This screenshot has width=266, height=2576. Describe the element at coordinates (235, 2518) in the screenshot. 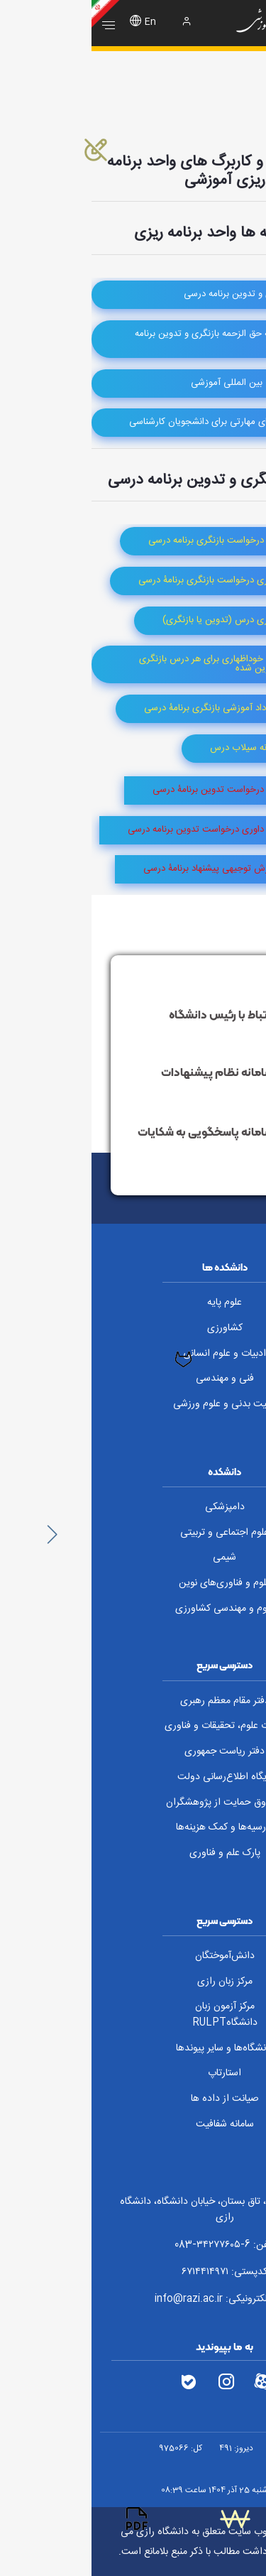

I see `indicates Korean won currency` at that location.